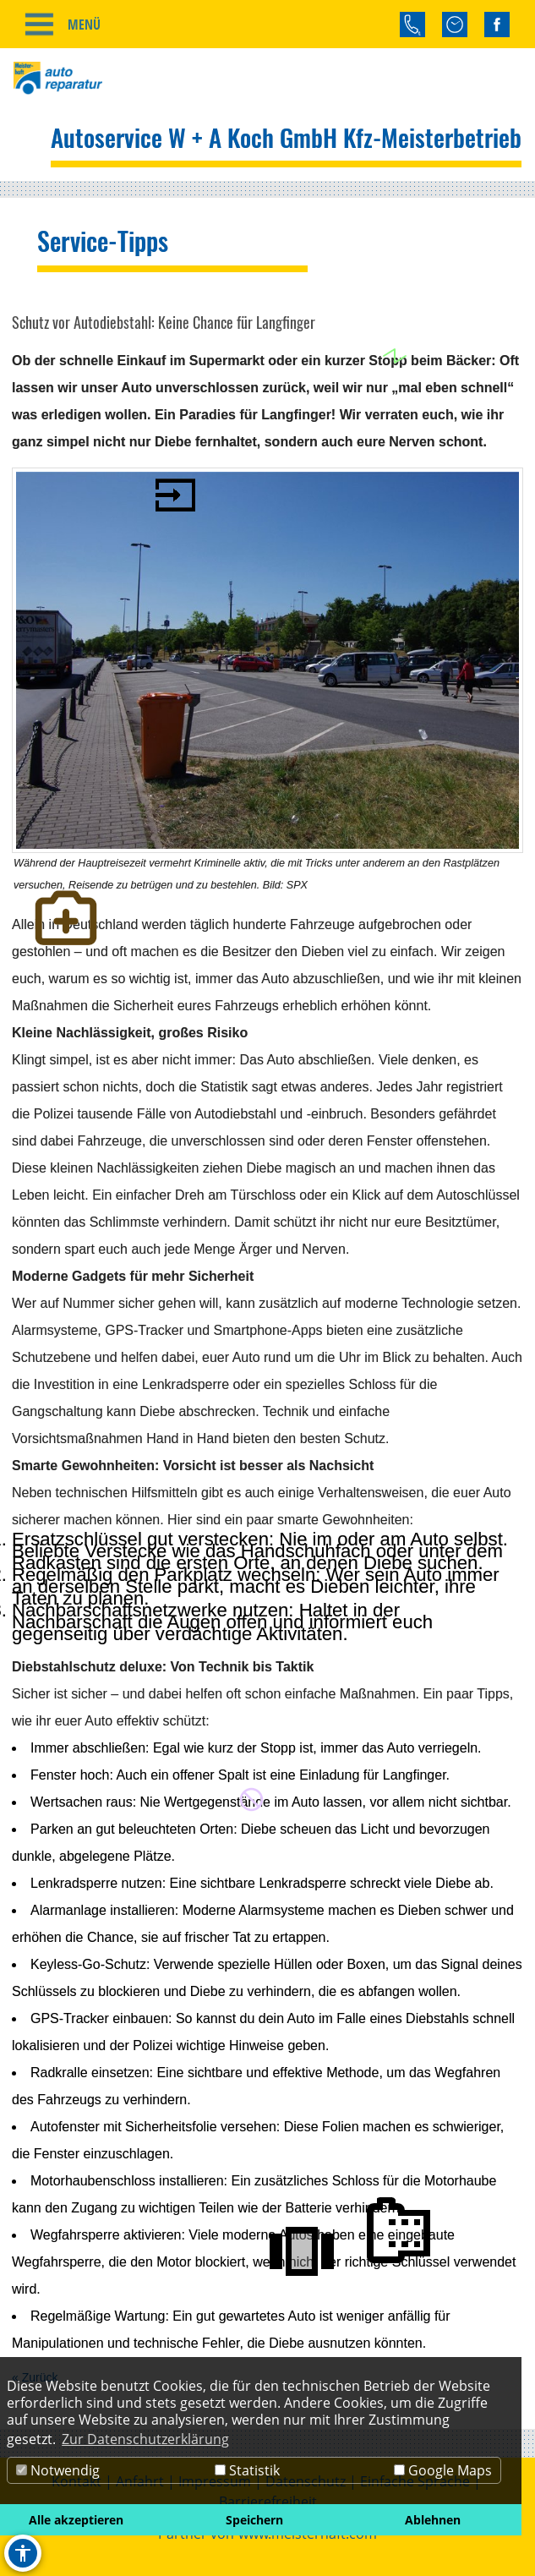  What do you see at coordinates (175, 495) in the screenshot?
I see `import or input data into the application` at bounding box center [175, 495].